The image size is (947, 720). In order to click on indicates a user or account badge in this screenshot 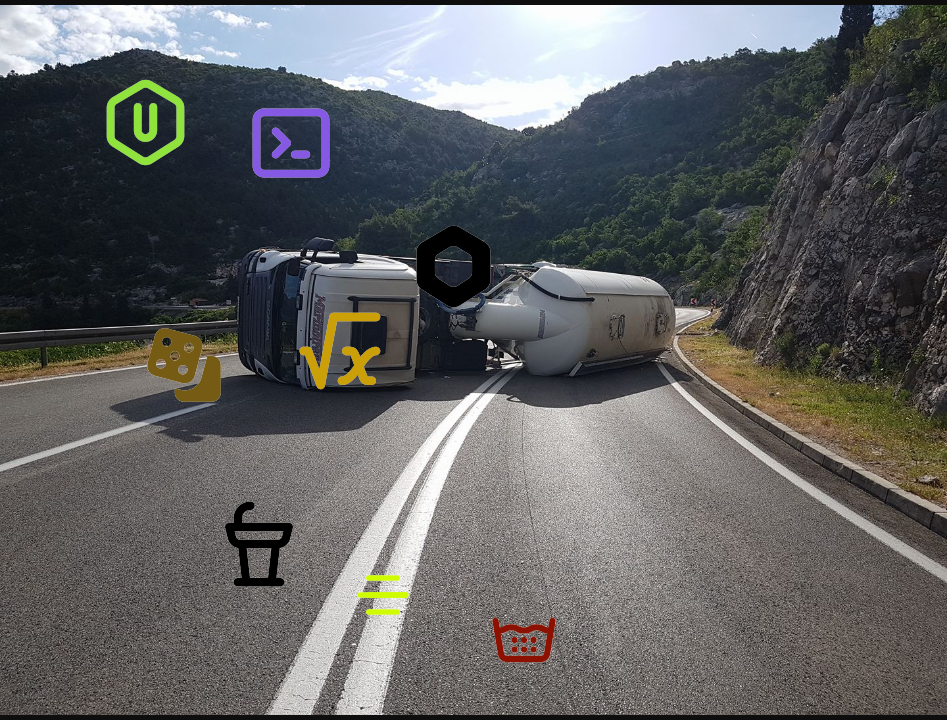, I will do `click(145, 122)`.